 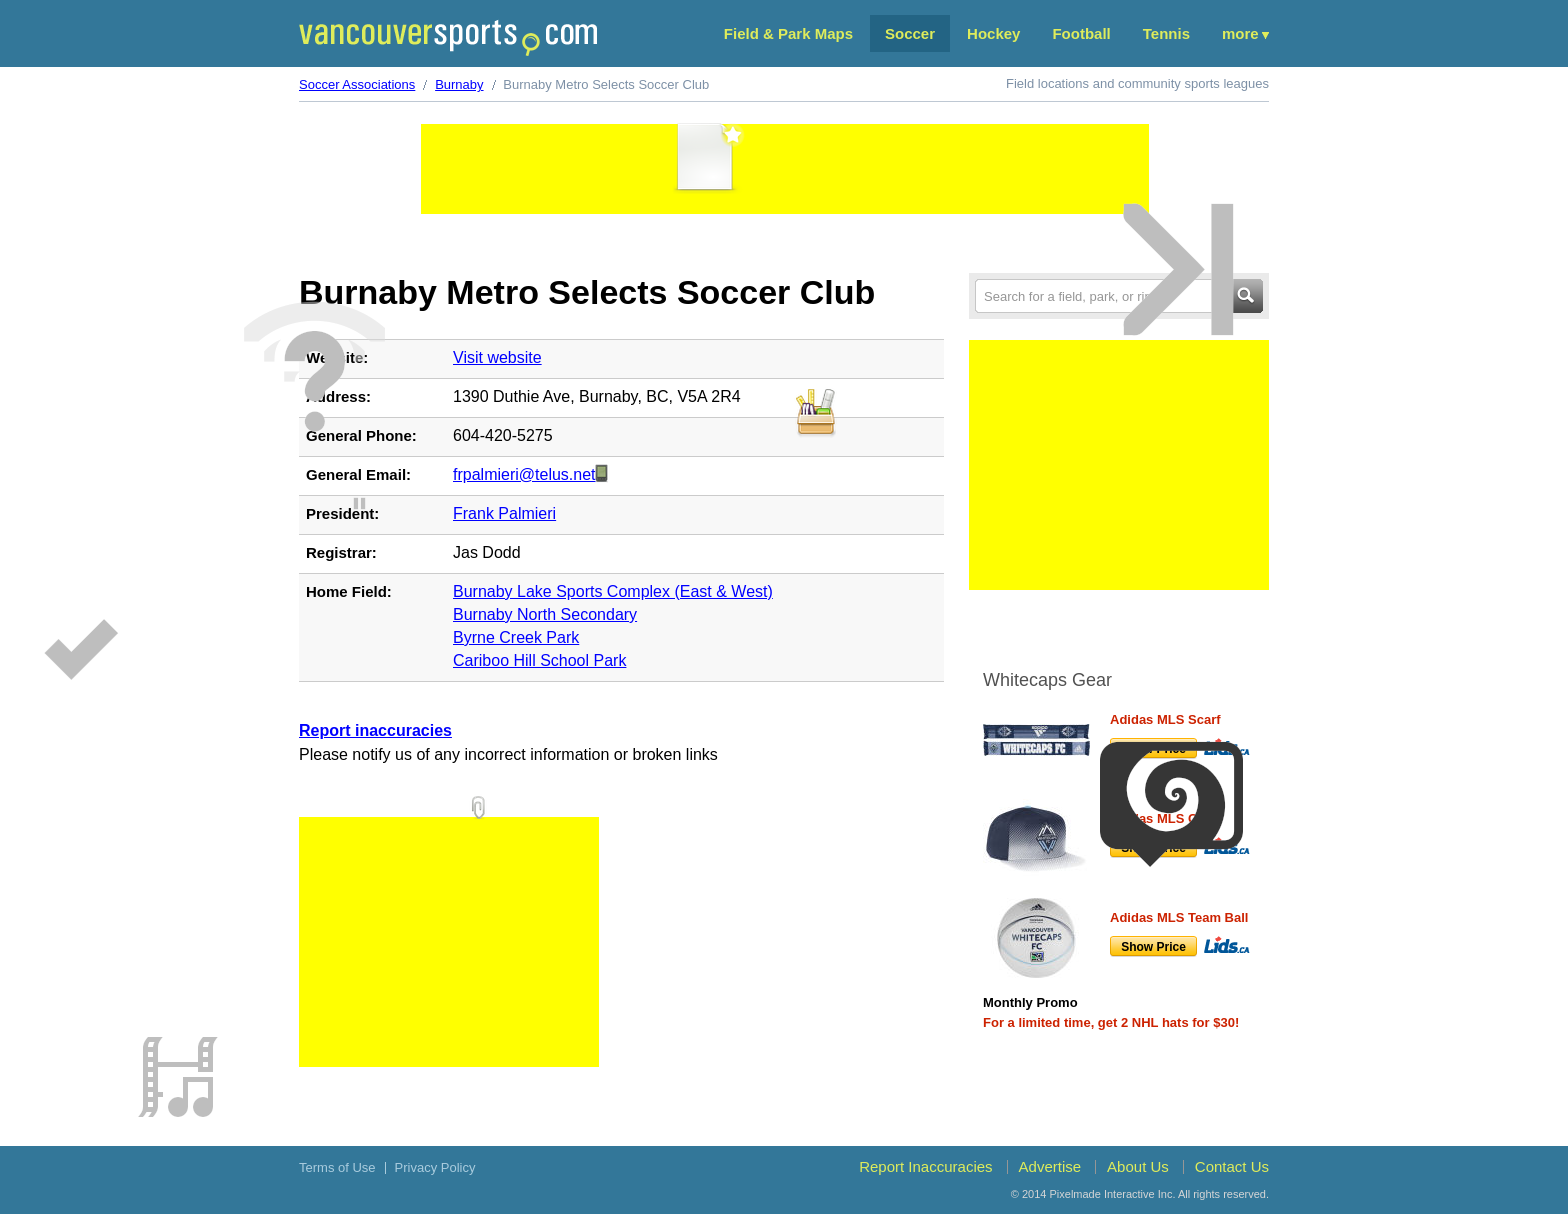 I want to click on indicates an email has an attachment, so click(x=478, y=807).